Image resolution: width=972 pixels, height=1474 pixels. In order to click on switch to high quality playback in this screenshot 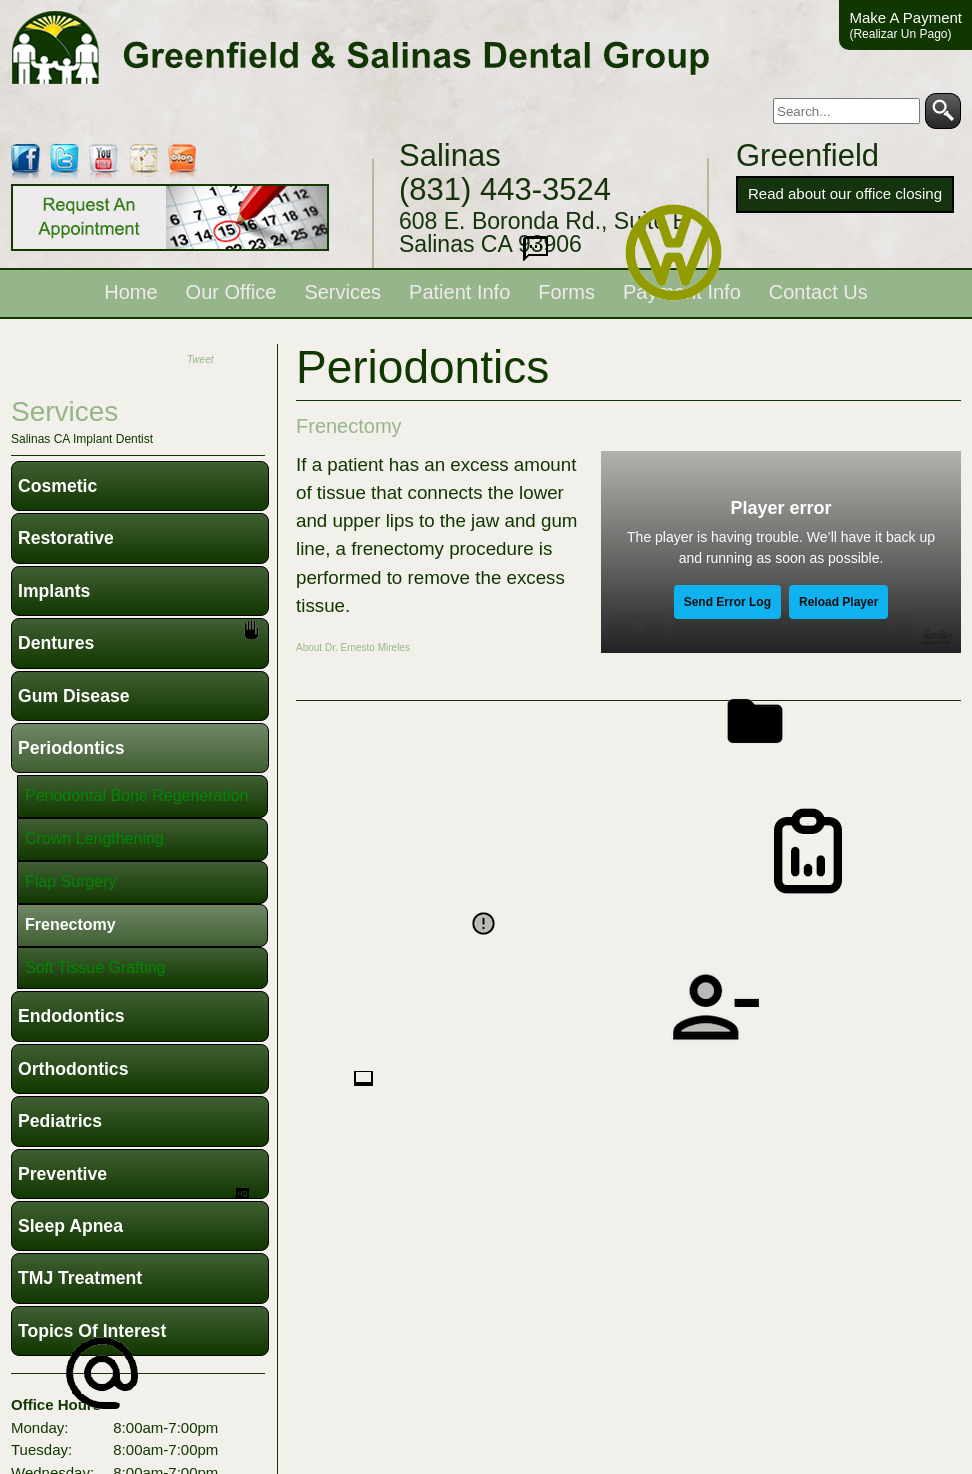, I will do `click(242, 1193)`.